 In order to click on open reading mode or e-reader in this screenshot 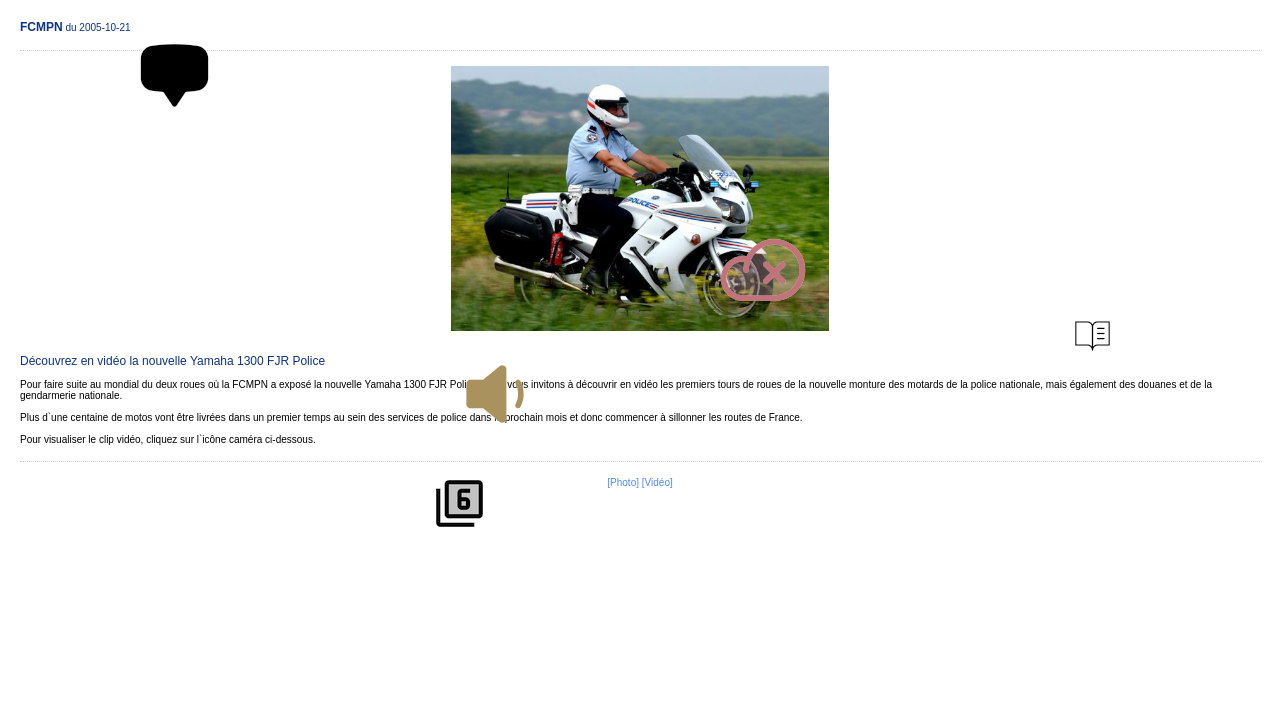, I will do `click(1092, 333)`.